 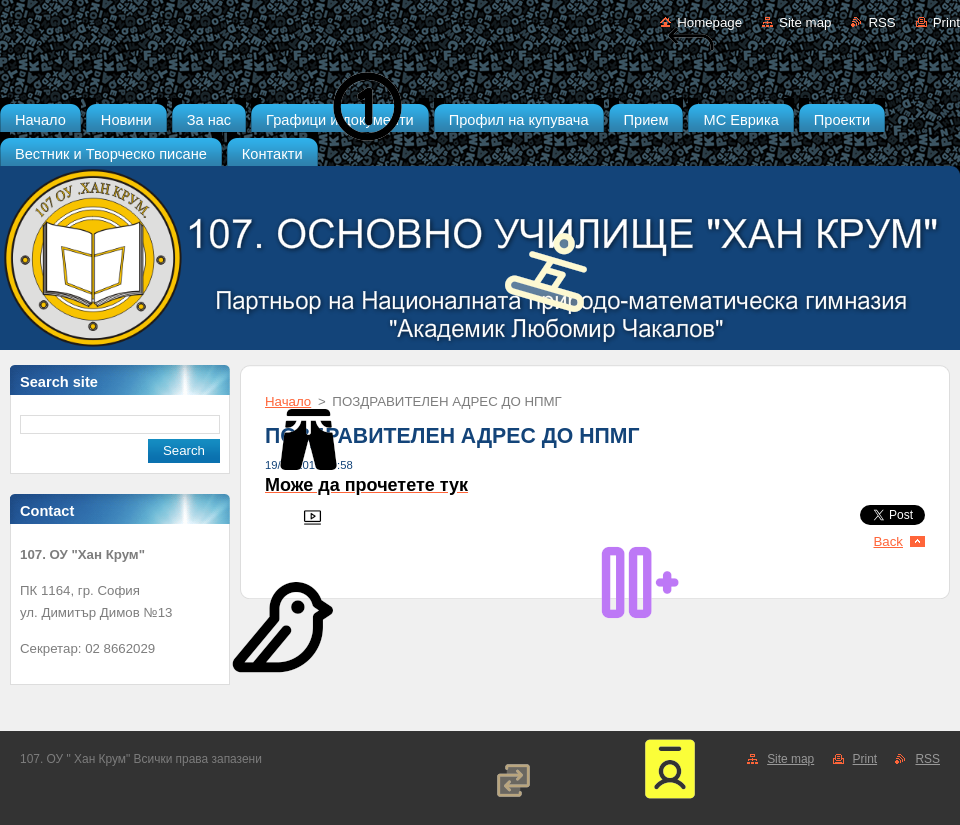 What do you see at coordinates (513, 780) in the screenshot?
I see `swap or exchange items` at bounding box center [513, 780].